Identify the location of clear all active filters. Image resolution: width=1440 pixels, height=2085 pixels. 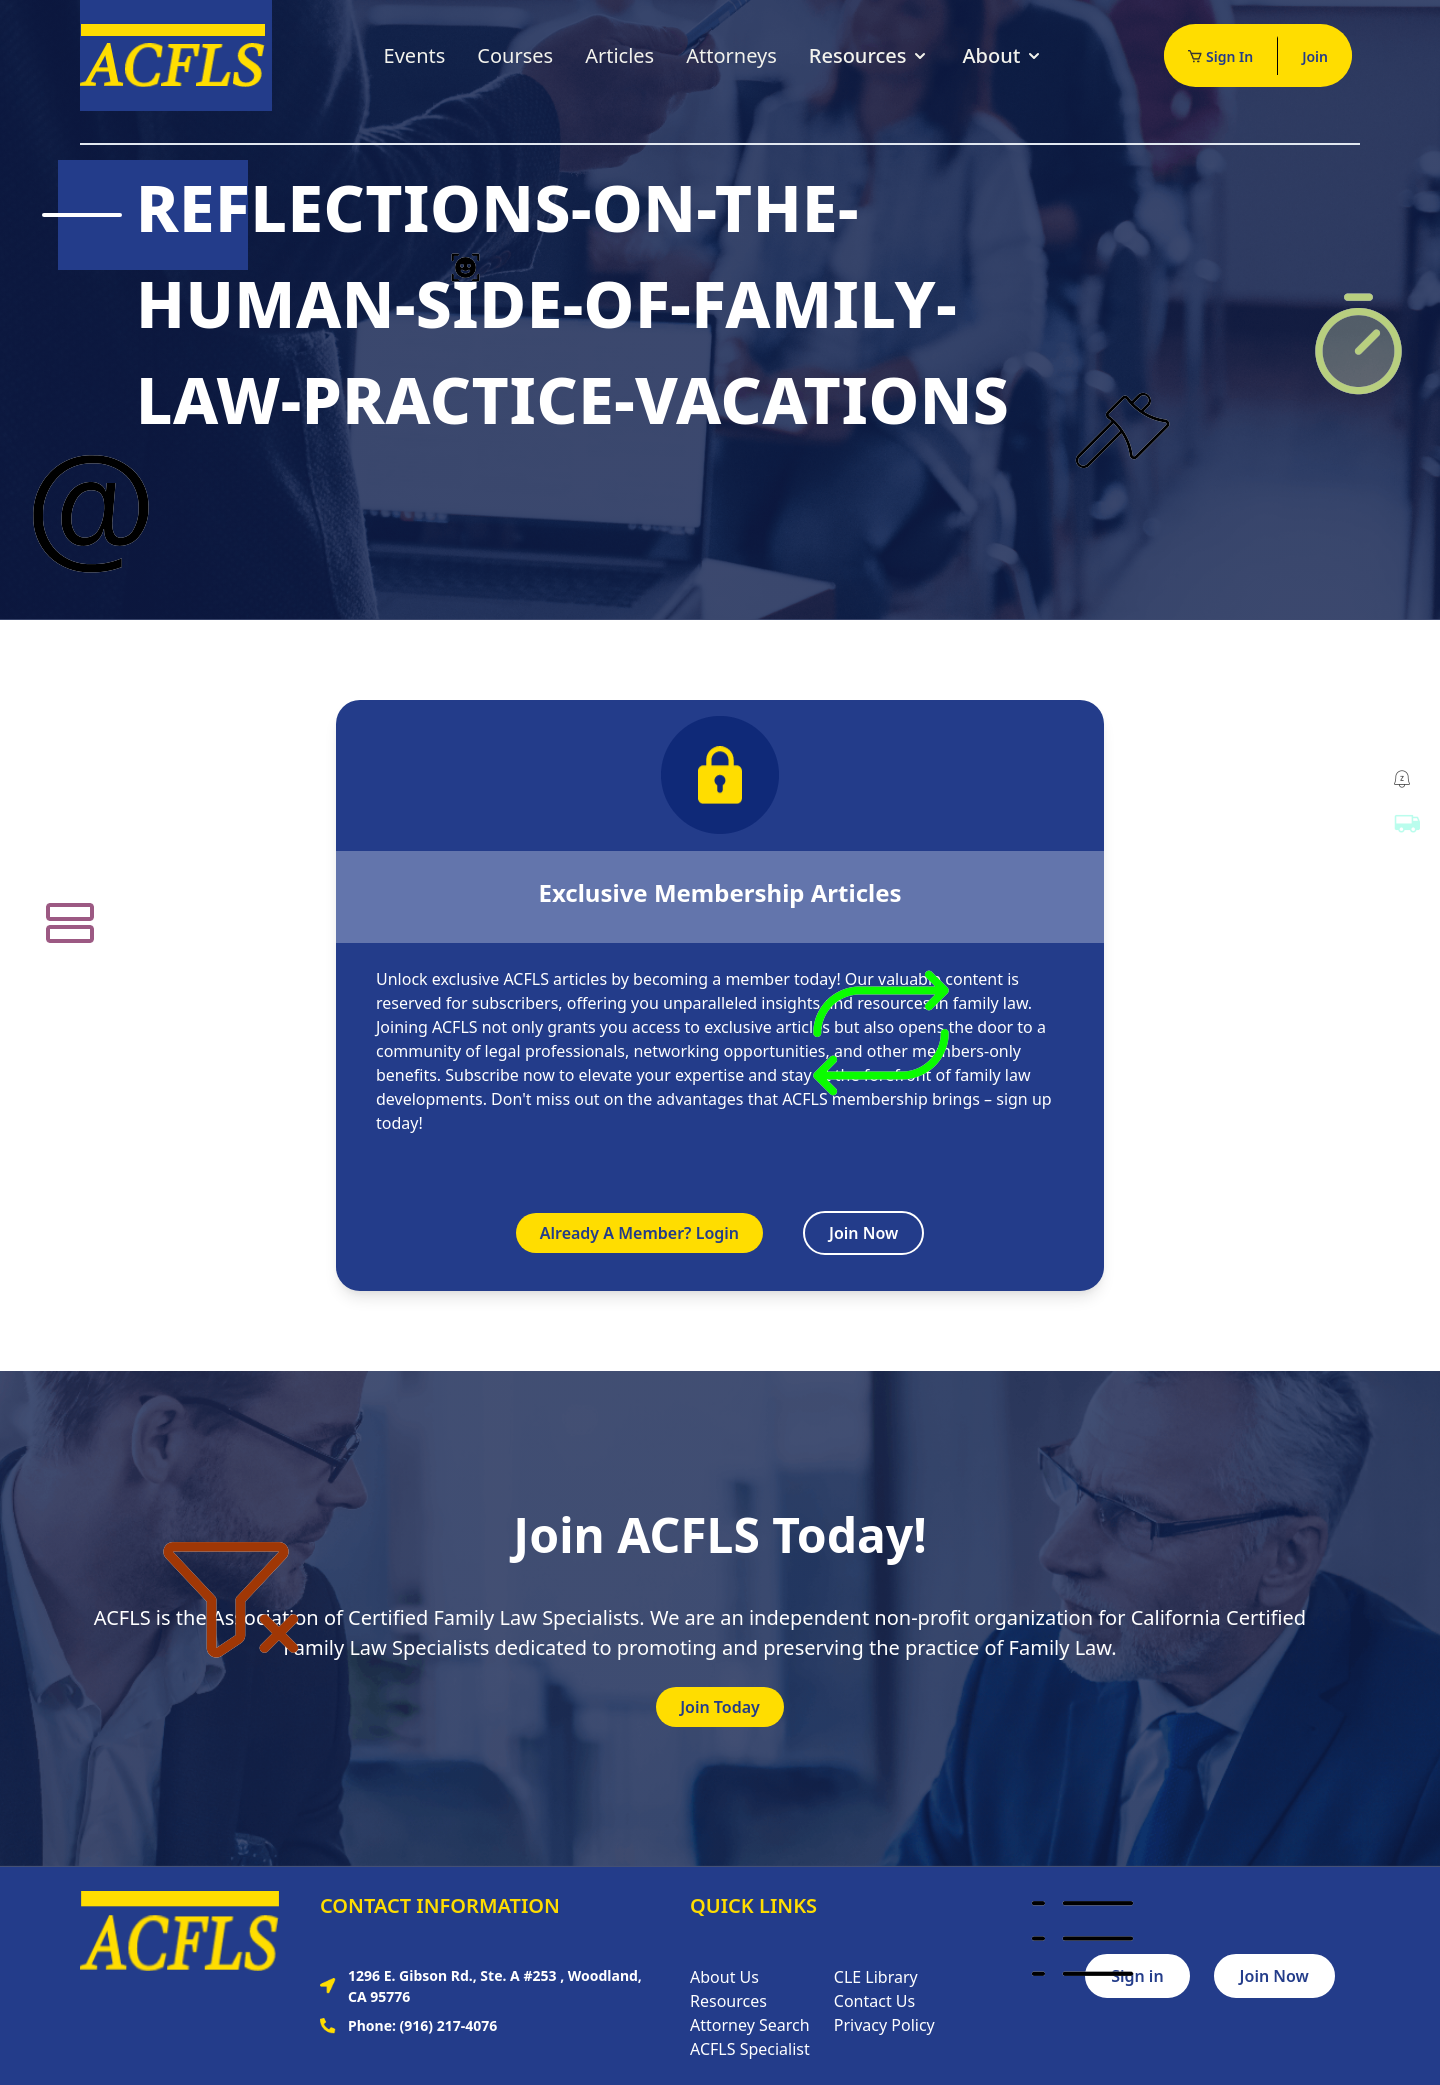
(226, 1595).